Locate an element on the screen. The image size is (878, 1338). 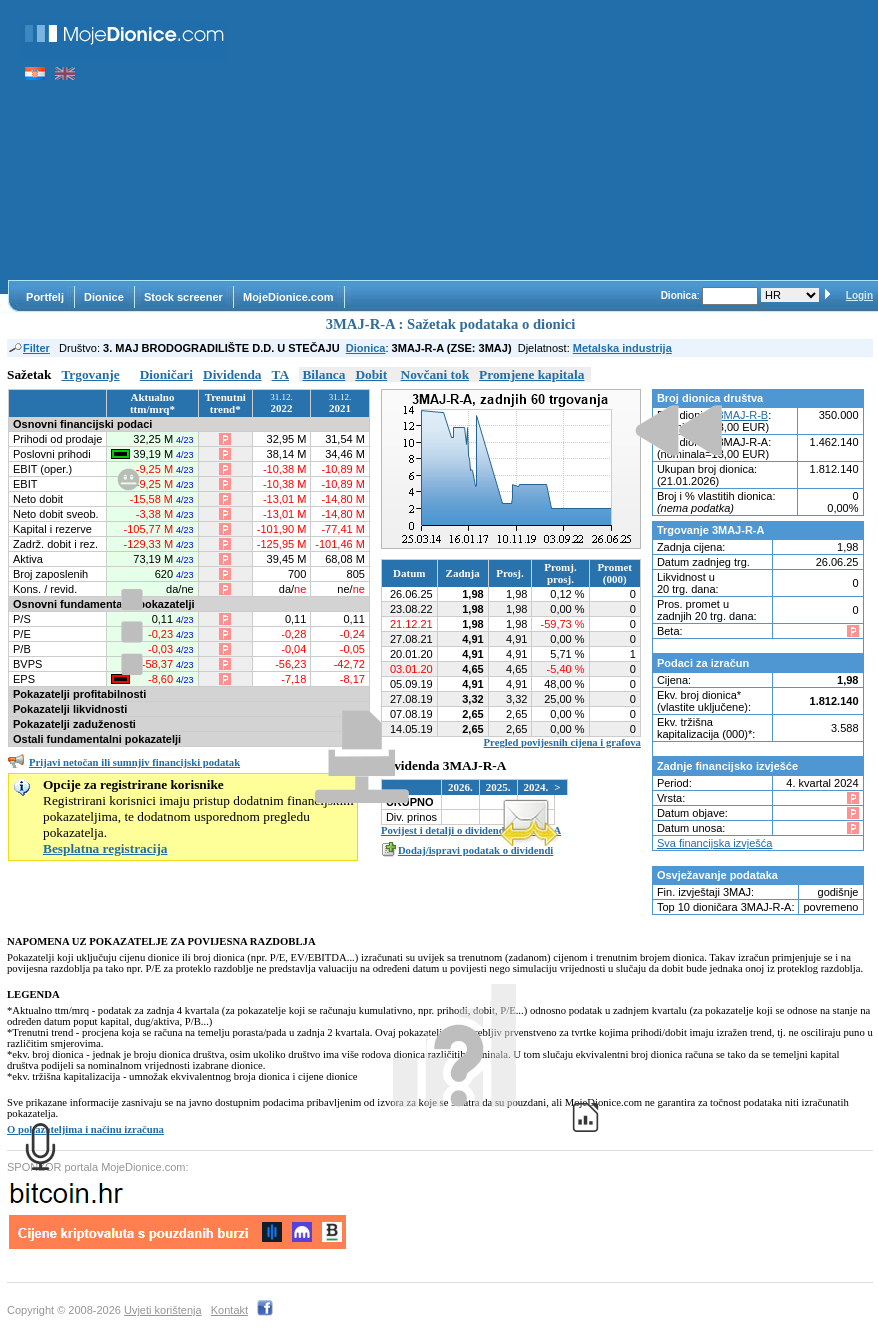
view more options is located at coordinates (132, 632).